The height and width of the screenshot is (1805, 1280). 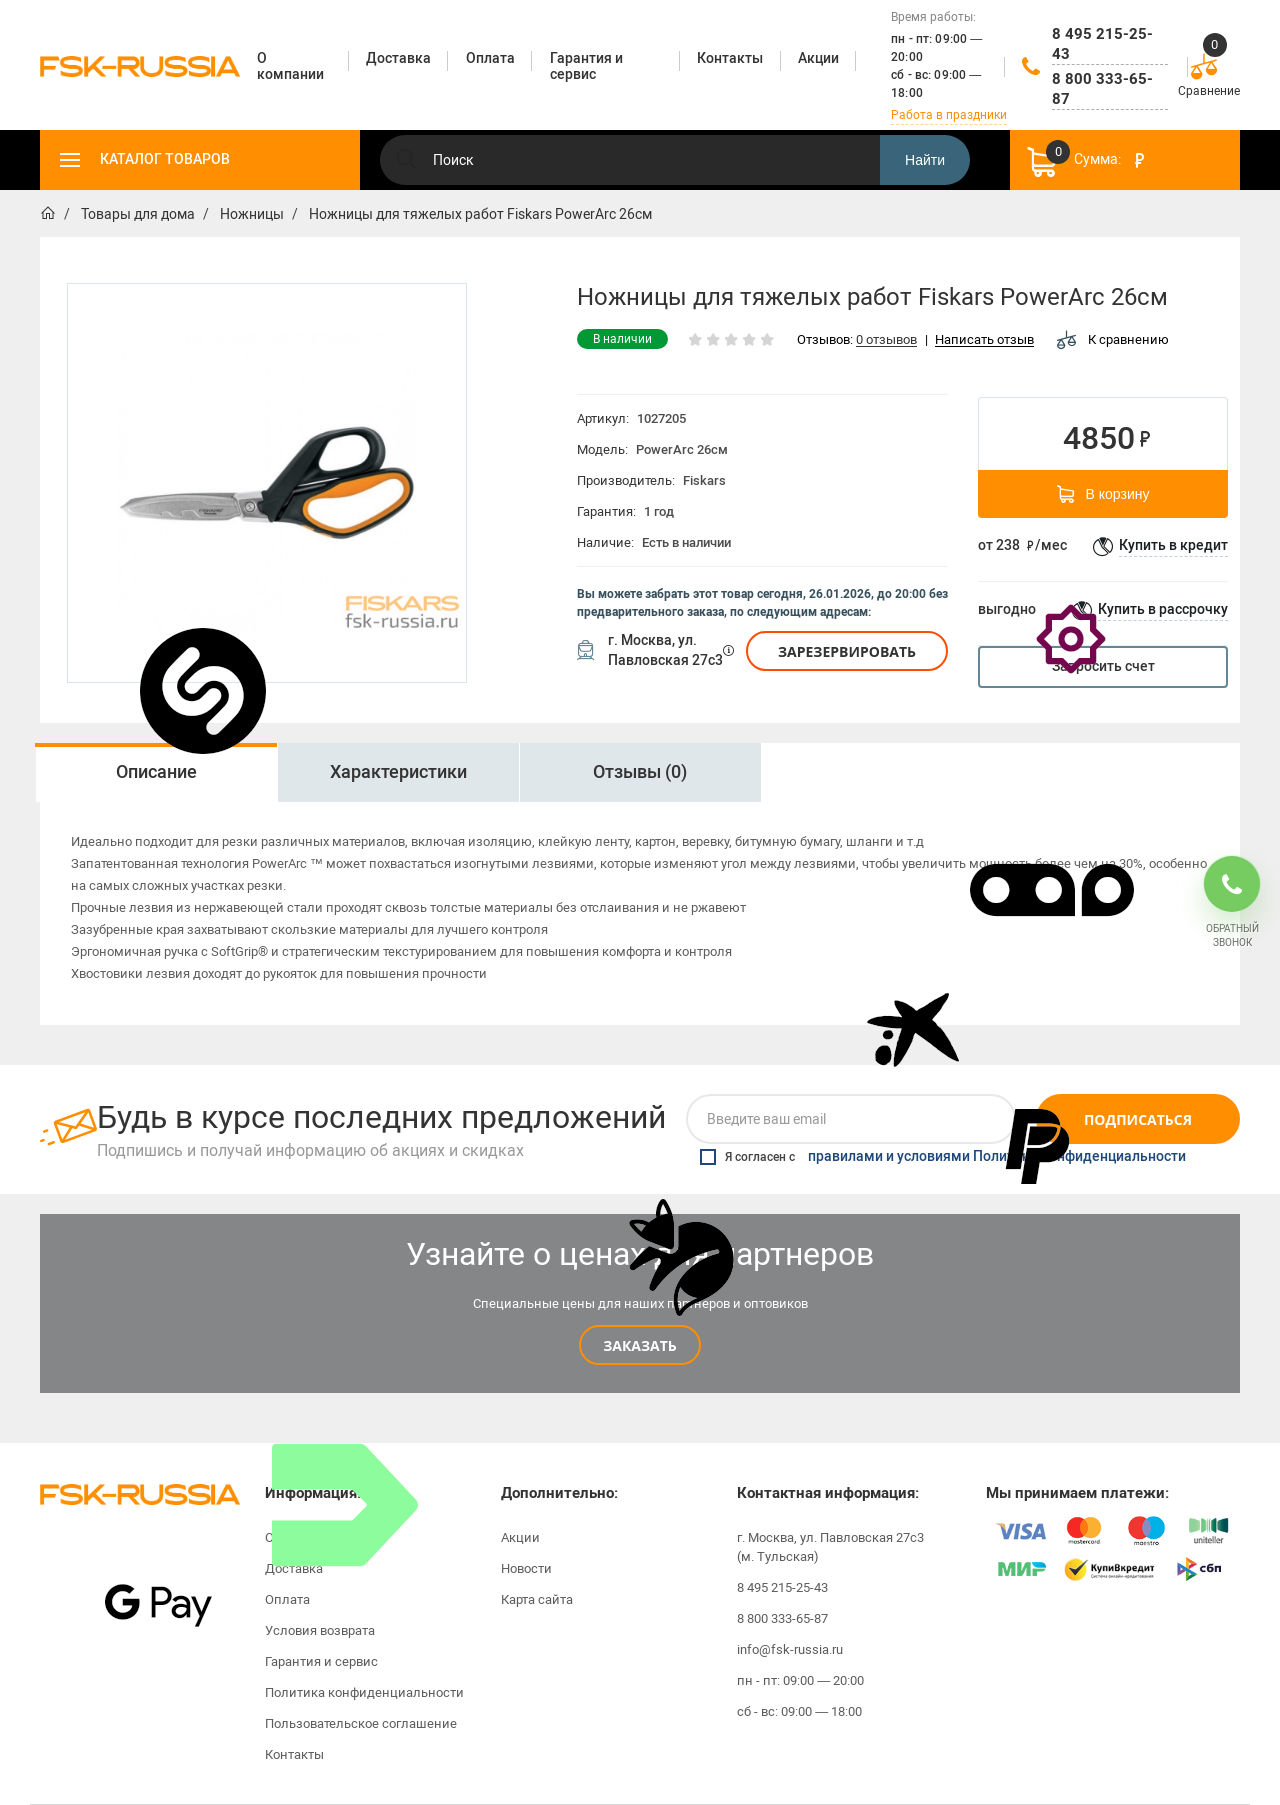 What do you see at coordinates (1071, 639) in the screenshot?
I see `access app or system settings` at bounding box center [1071, 639].